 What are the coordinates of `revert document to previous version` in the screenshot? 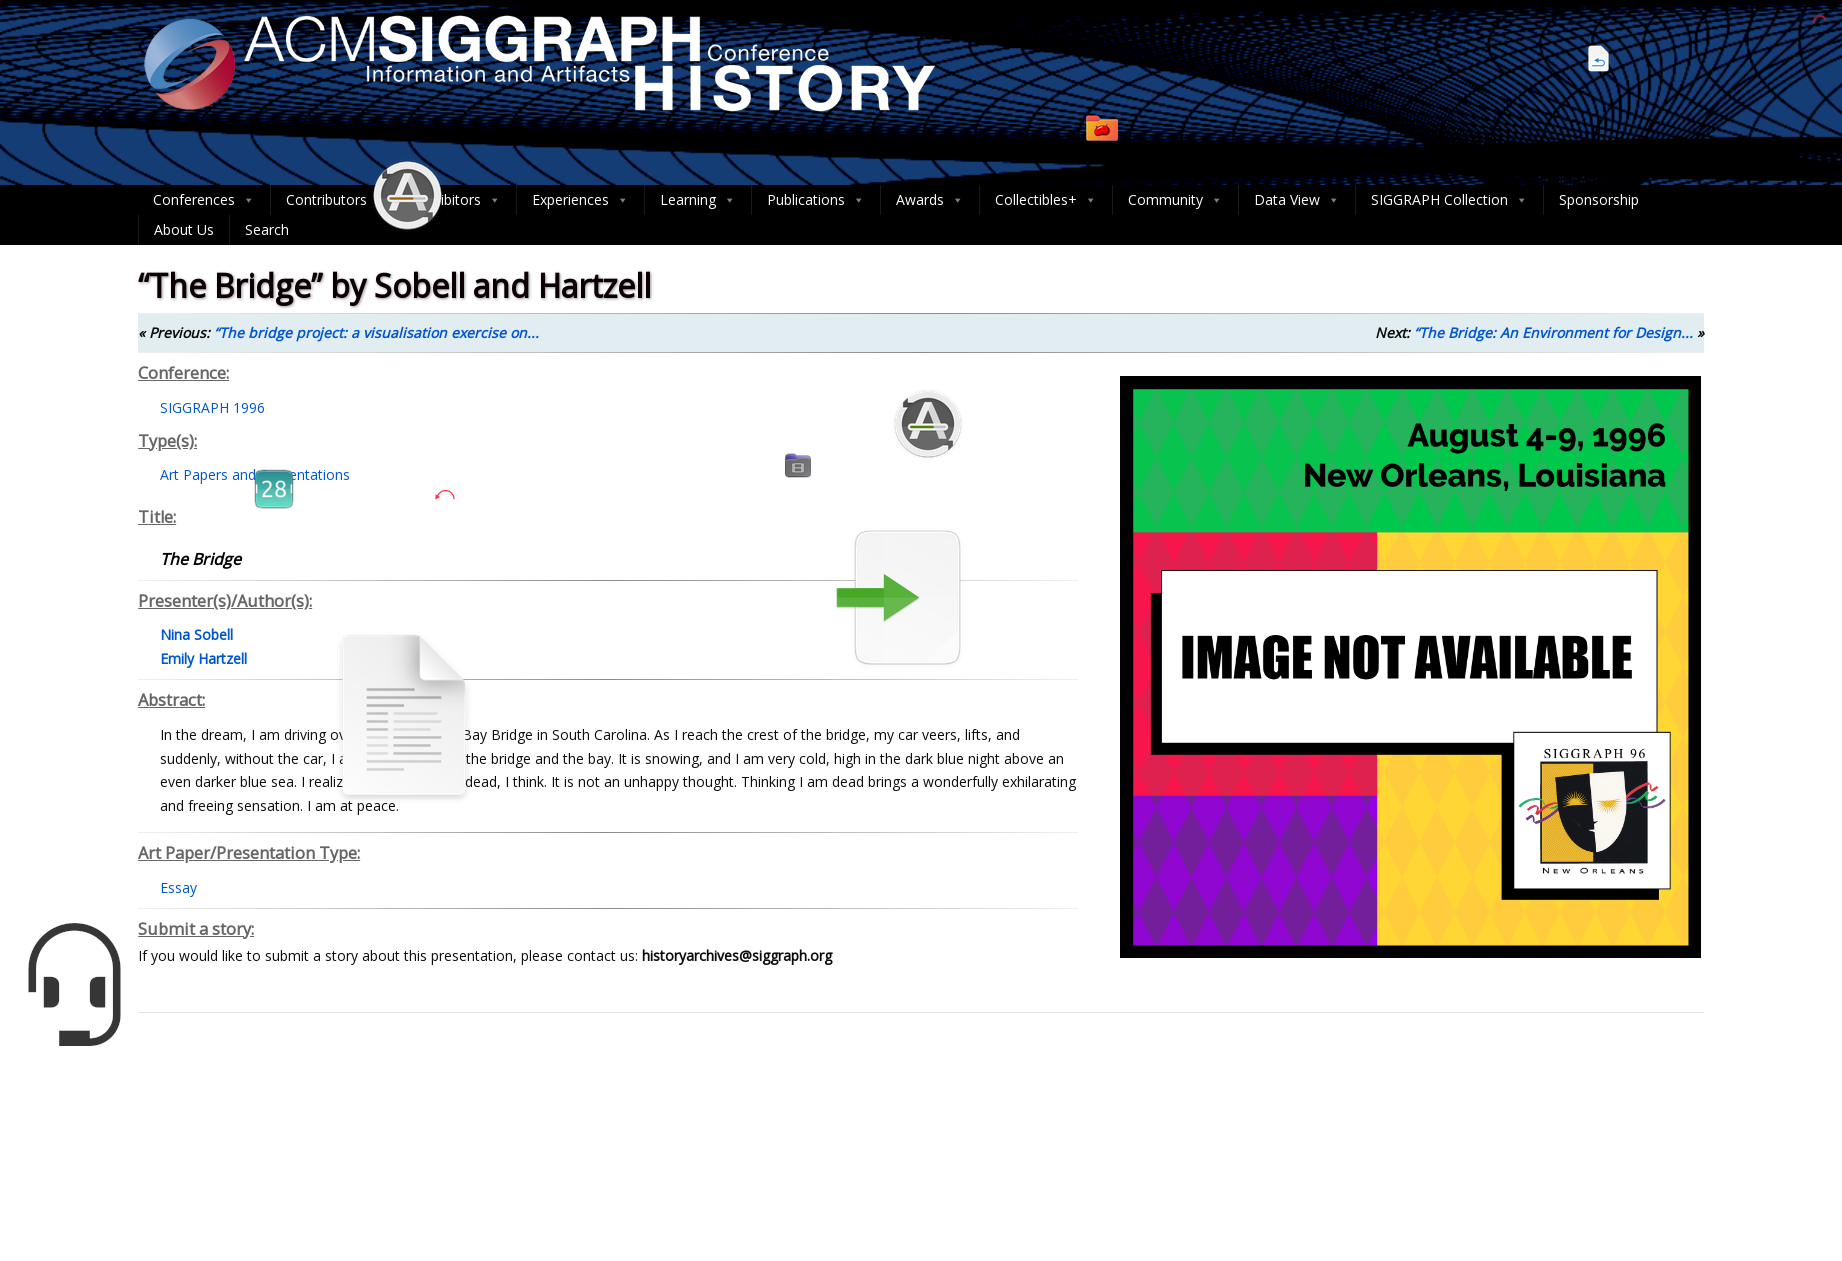 It's located at (1598, 58).